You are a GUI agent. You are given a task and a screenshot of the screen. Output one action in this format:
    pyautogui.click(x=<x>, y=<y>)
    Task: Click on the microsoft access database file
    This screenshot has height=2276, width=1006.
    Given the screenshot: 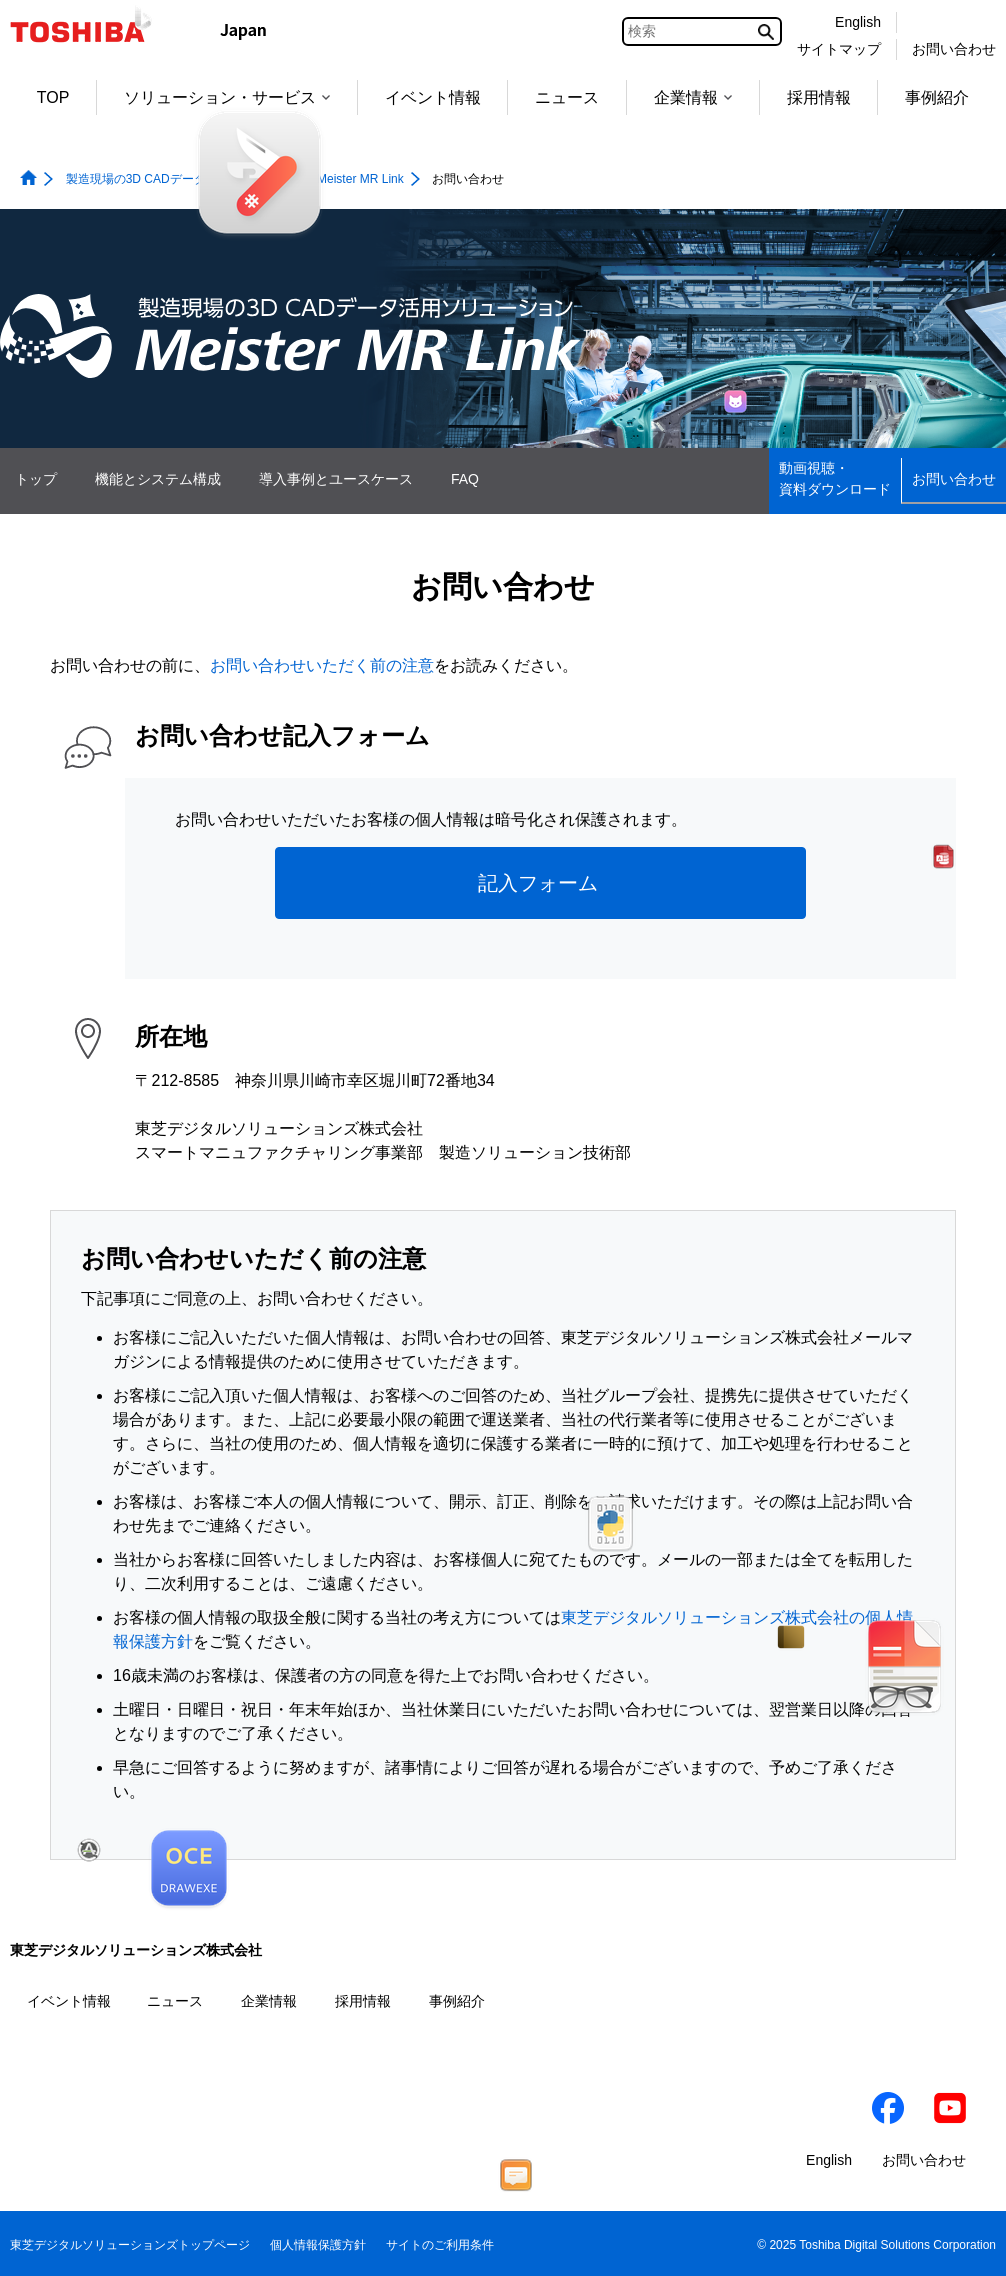 What is the action you would take?
    pyautogui.click(x=943, y=856)
    